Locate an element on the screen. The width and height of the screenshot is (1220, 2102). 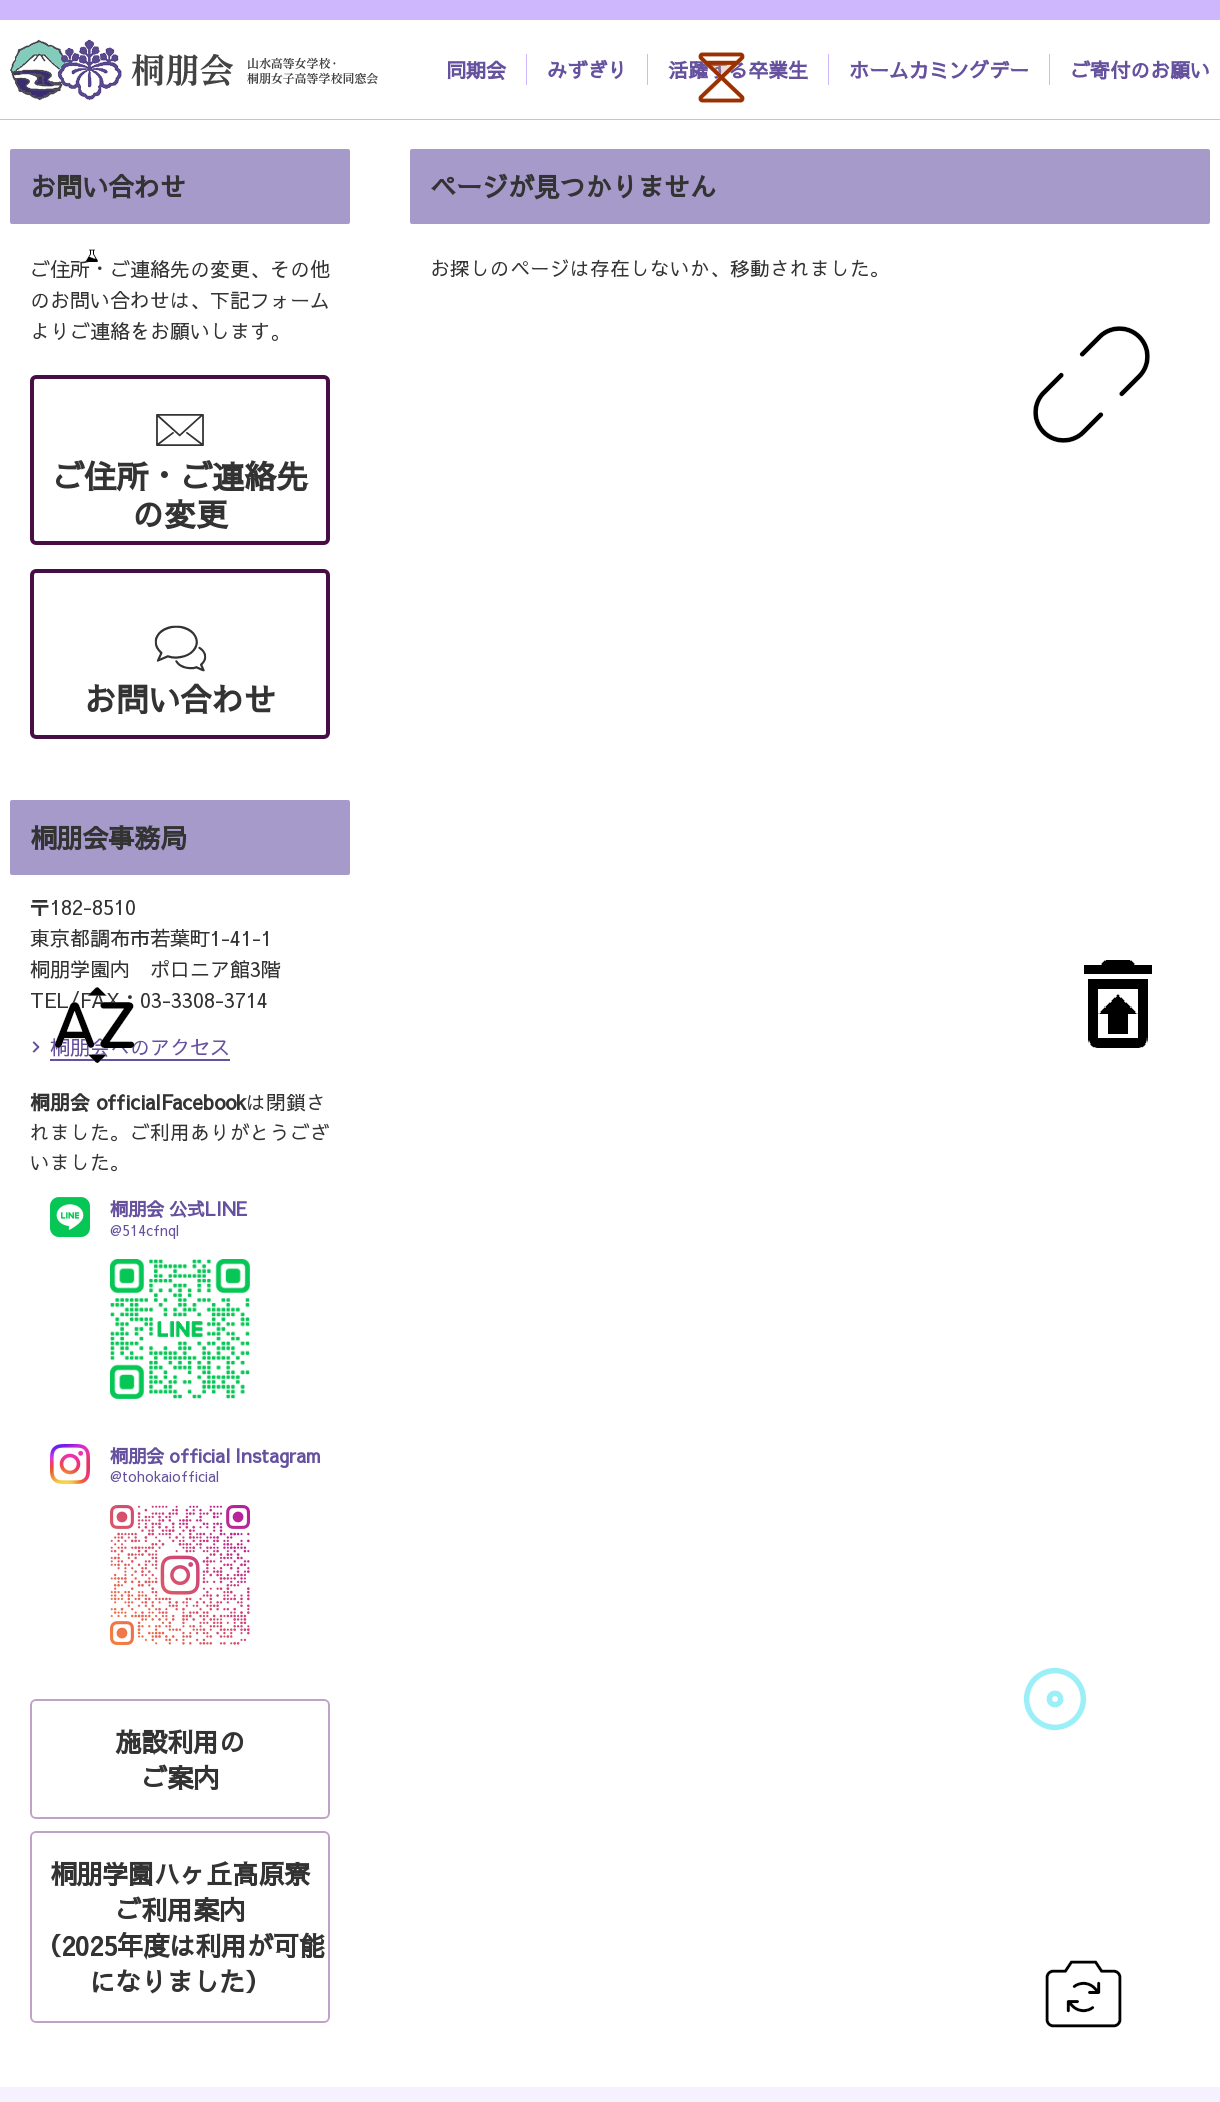
sort items alphabetically is located at coordinates (95, 1025).